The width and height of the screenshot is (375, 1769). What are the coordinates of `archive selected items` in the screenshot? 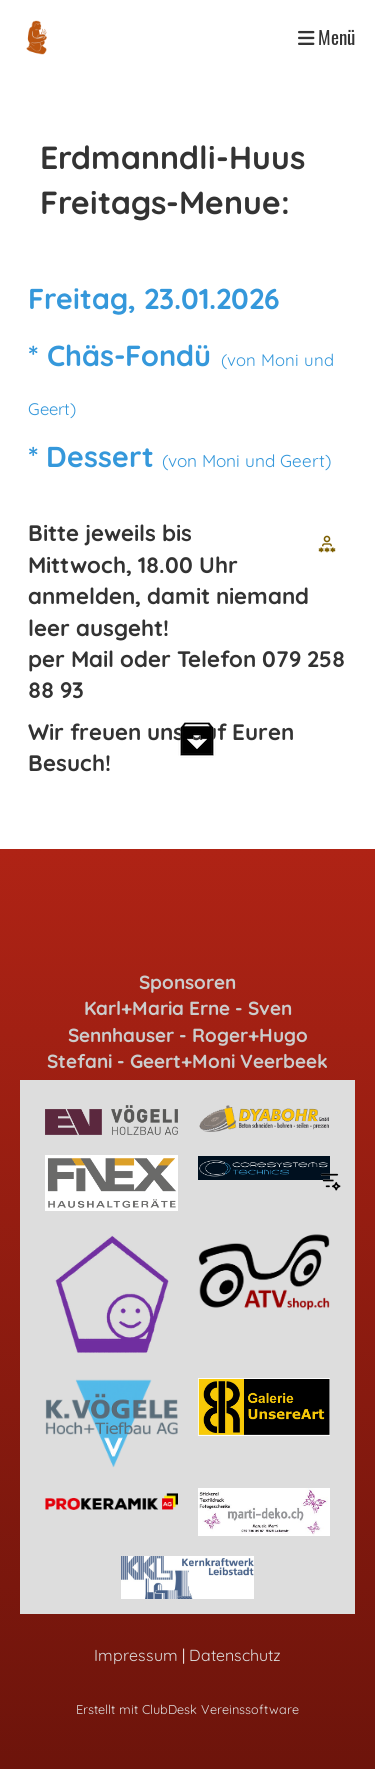 It's located at (197, 739).